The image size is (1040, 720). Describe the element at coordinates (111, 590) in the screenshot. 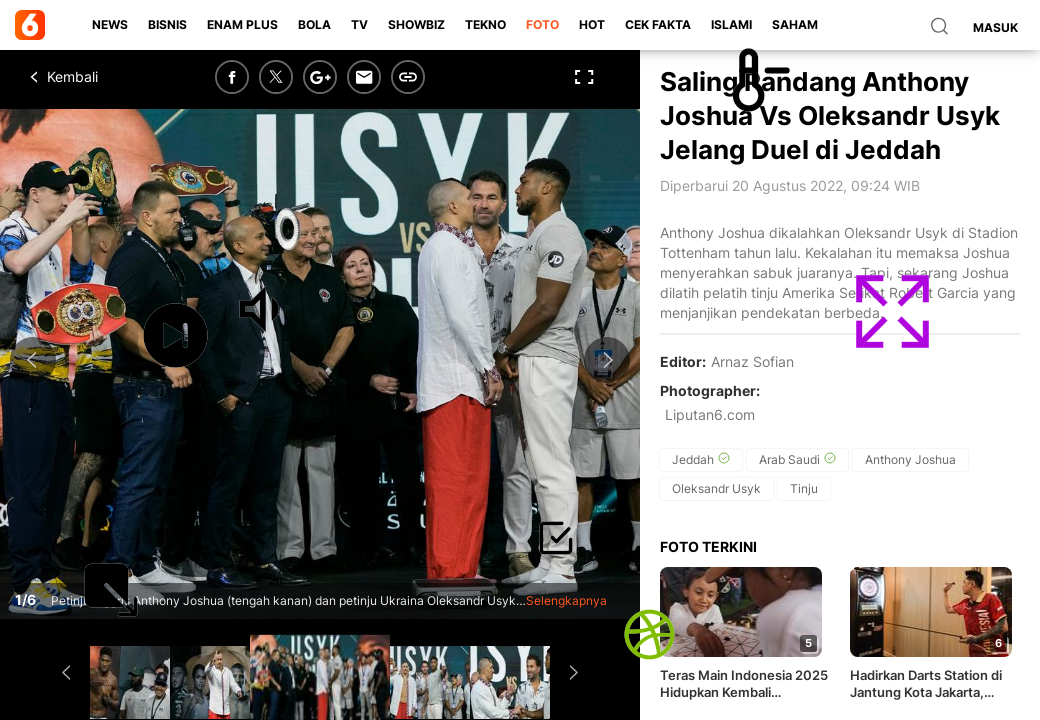

I see `resize or scale down an element` at that location.